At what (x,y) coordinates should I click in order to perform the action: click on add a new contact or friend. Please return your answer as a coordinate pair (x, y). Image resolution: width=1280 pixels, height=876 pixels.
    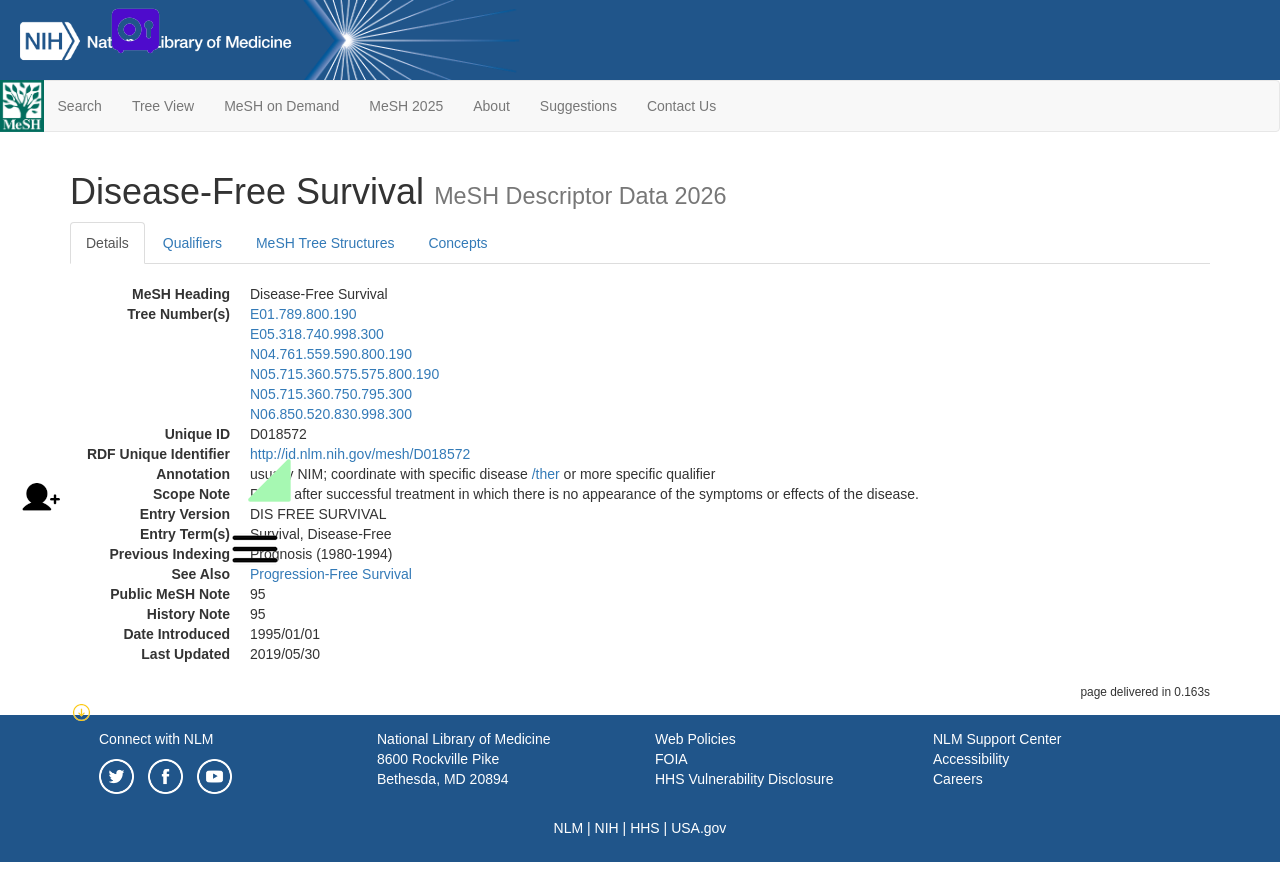
    Looking at the image, I should click on (40, 498).